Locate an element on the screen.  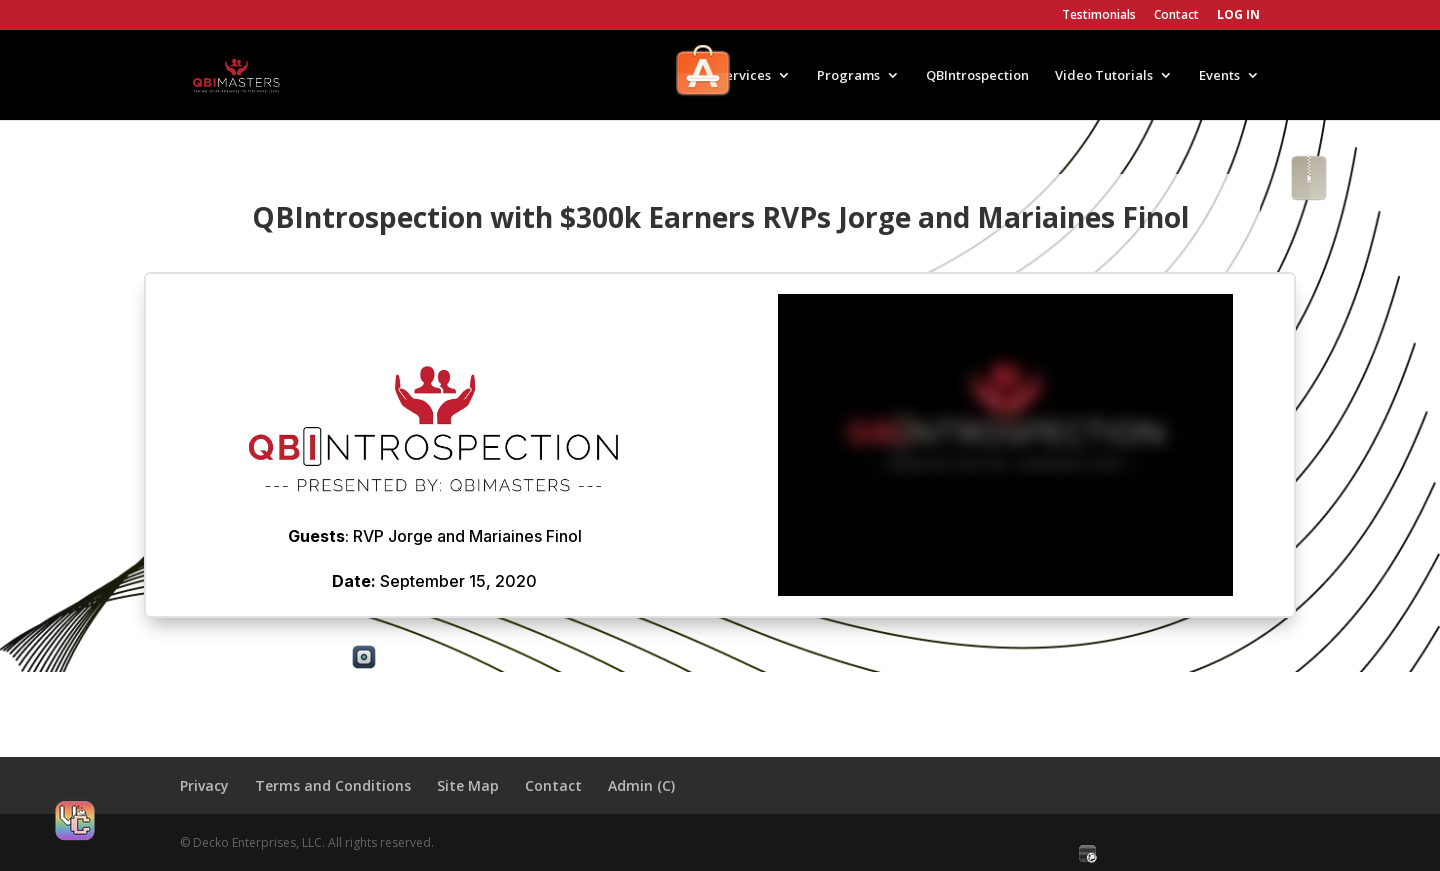
open vesktop, a discord client mod is located at coordinates (75, 820).